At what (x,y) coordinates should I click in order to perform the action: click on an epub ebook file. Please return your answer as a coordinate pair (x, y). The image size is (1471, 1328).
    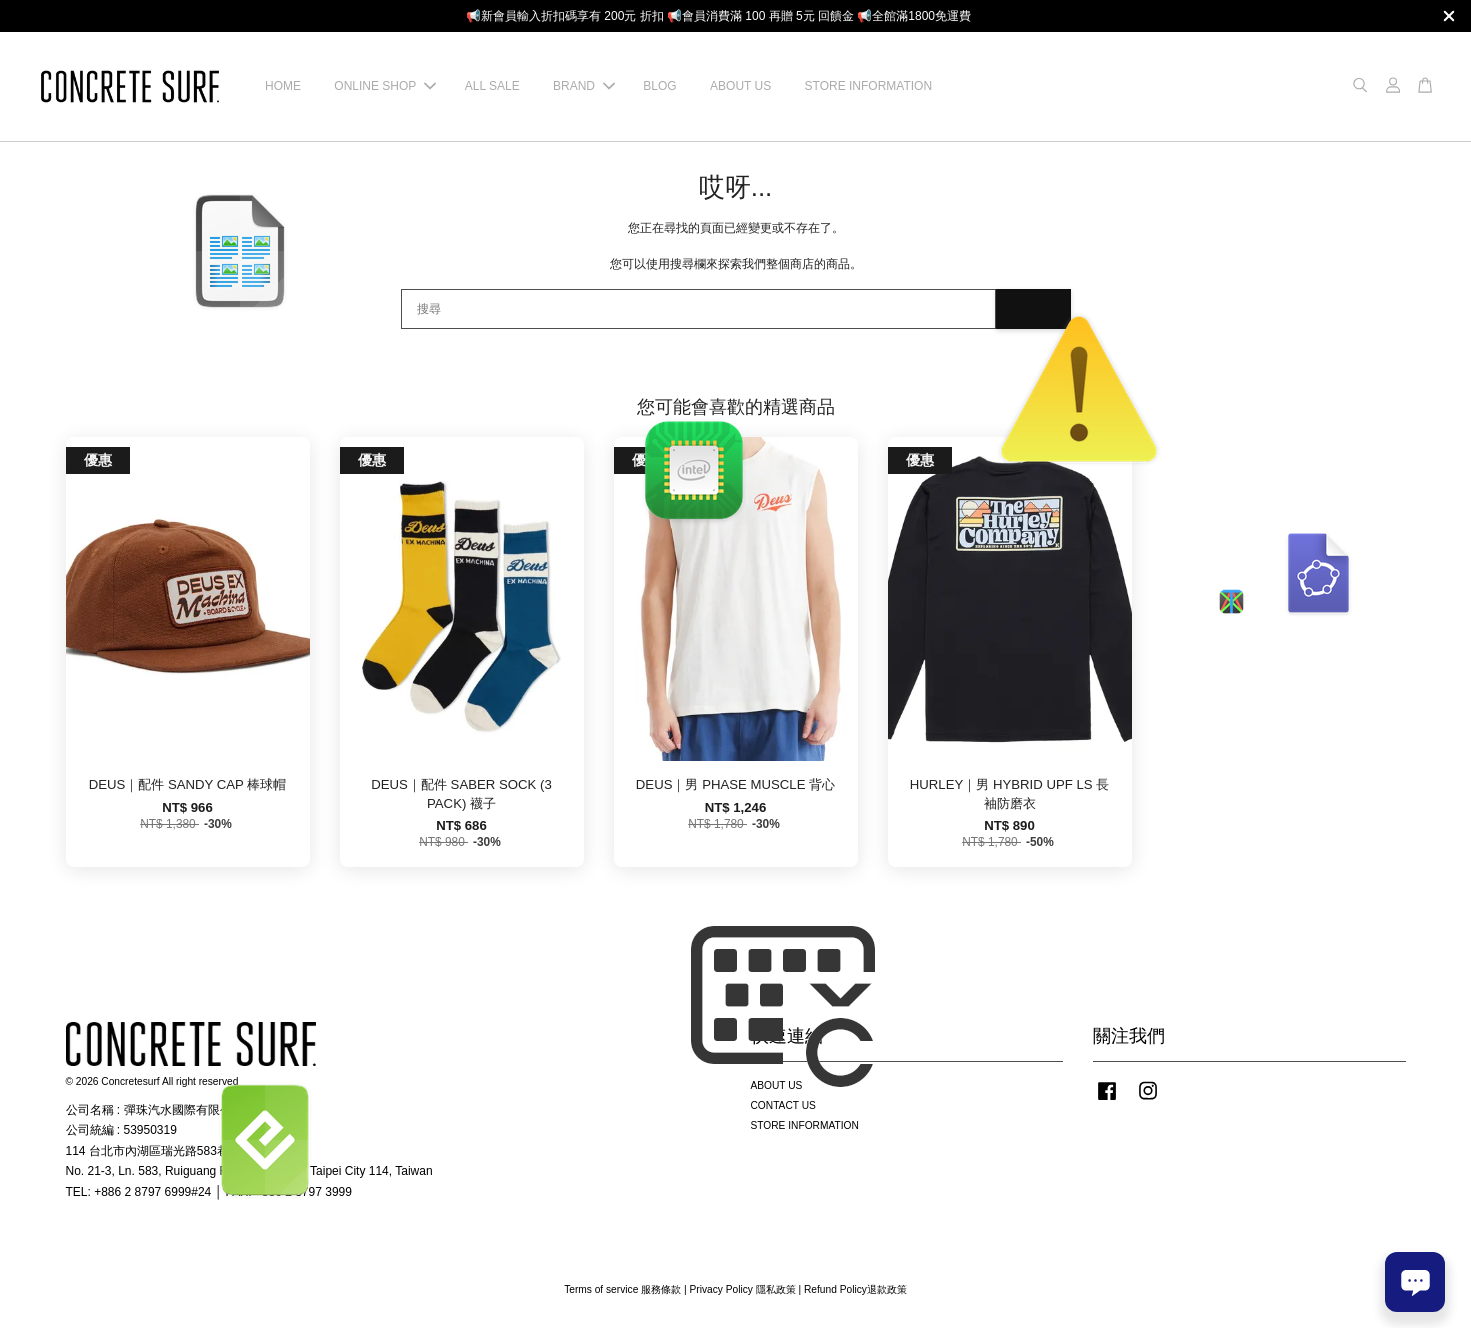
    Looking at the image, I should click on (265, 1140).